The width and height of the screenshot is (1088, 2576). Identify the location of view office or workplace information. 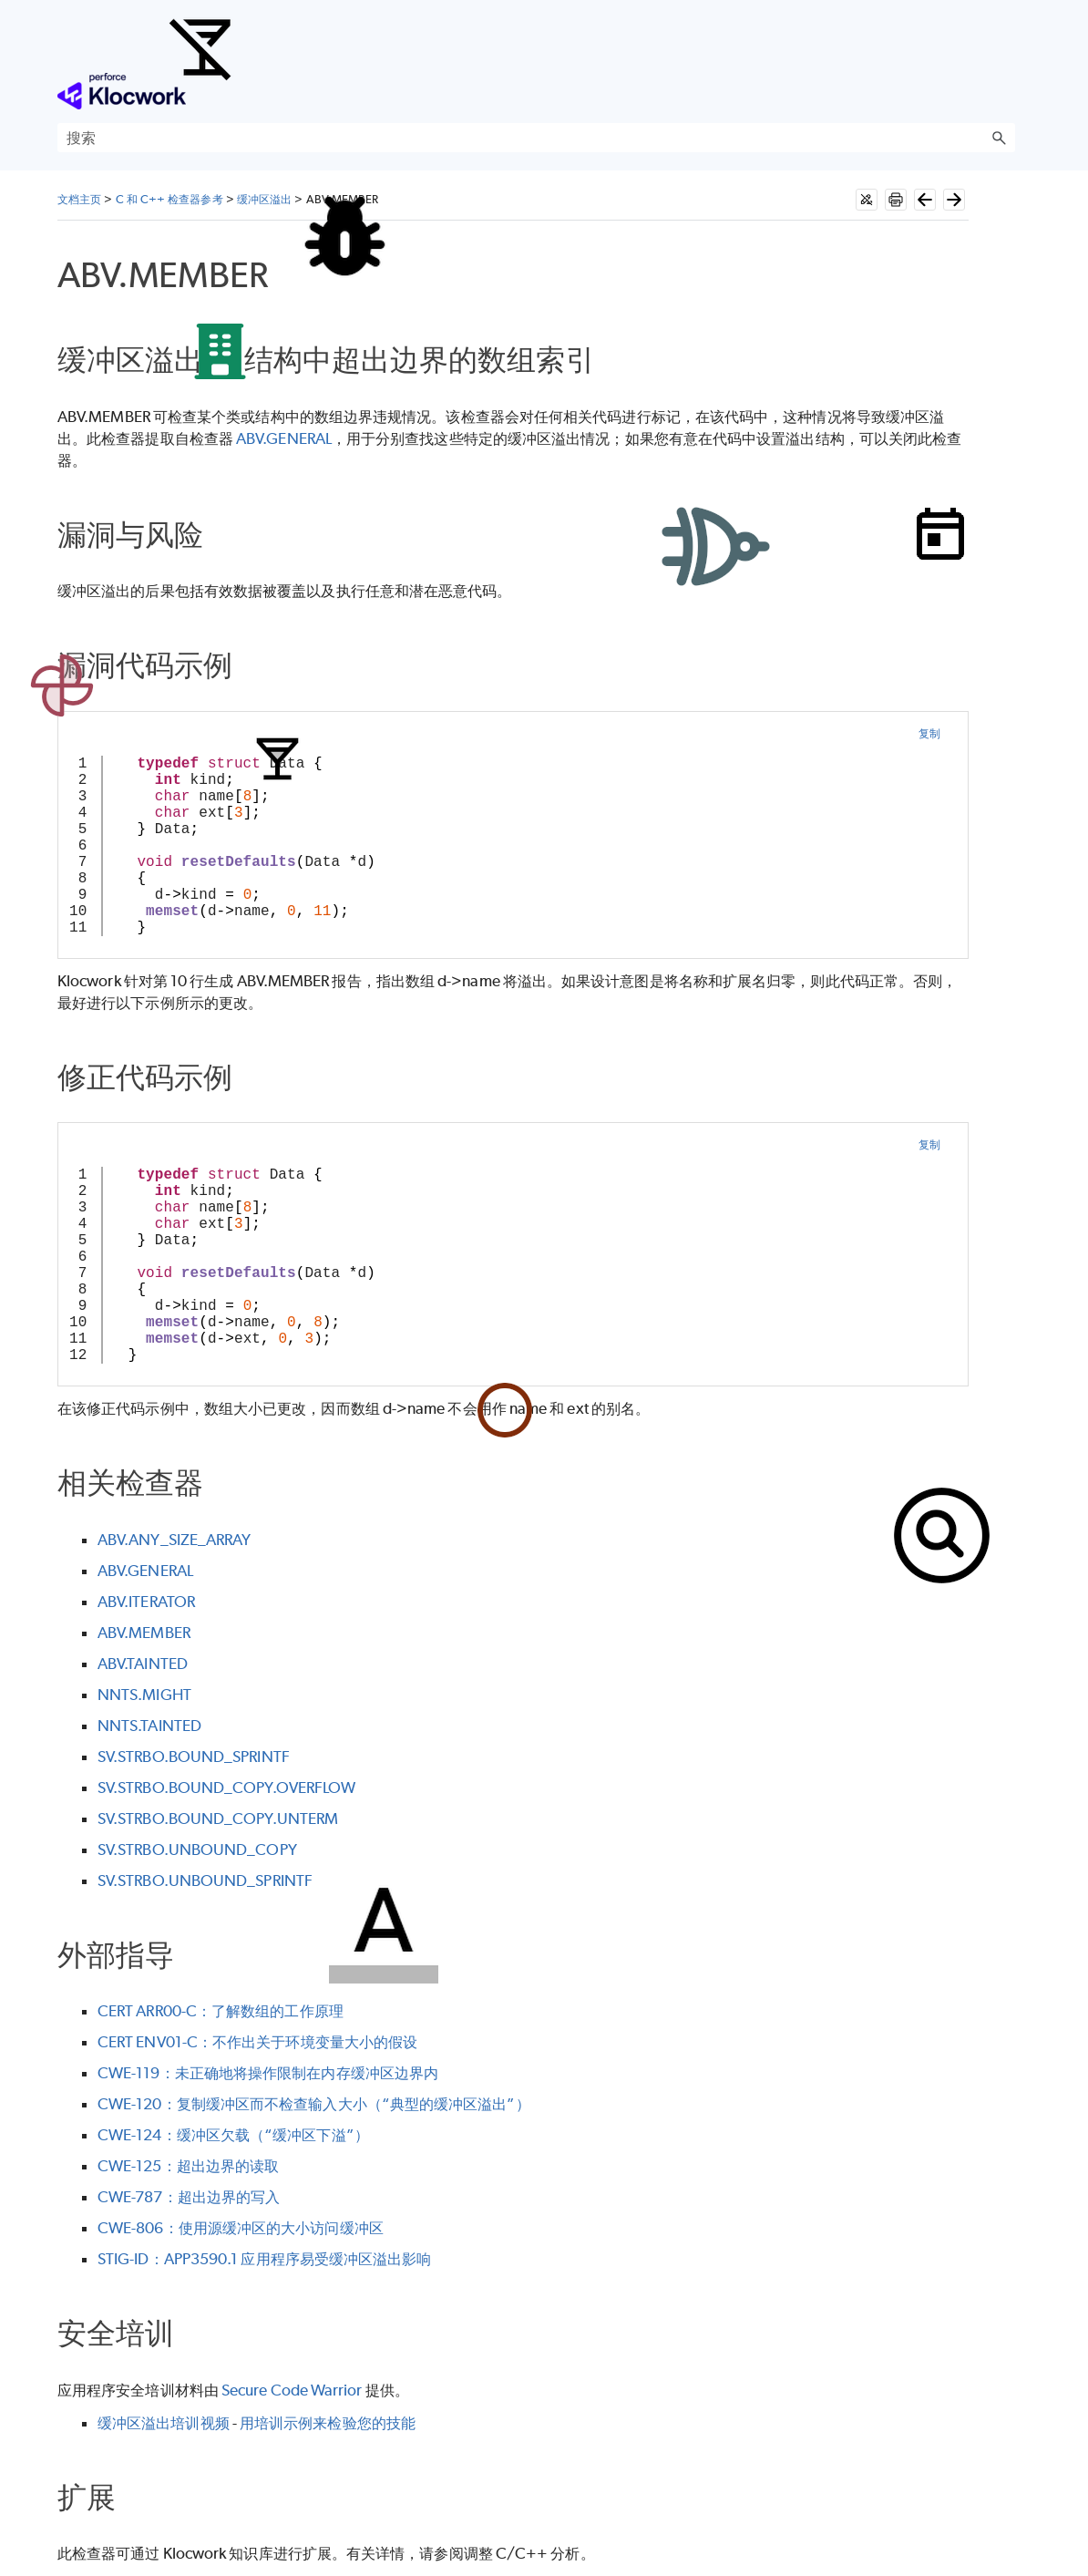
(220, 351).